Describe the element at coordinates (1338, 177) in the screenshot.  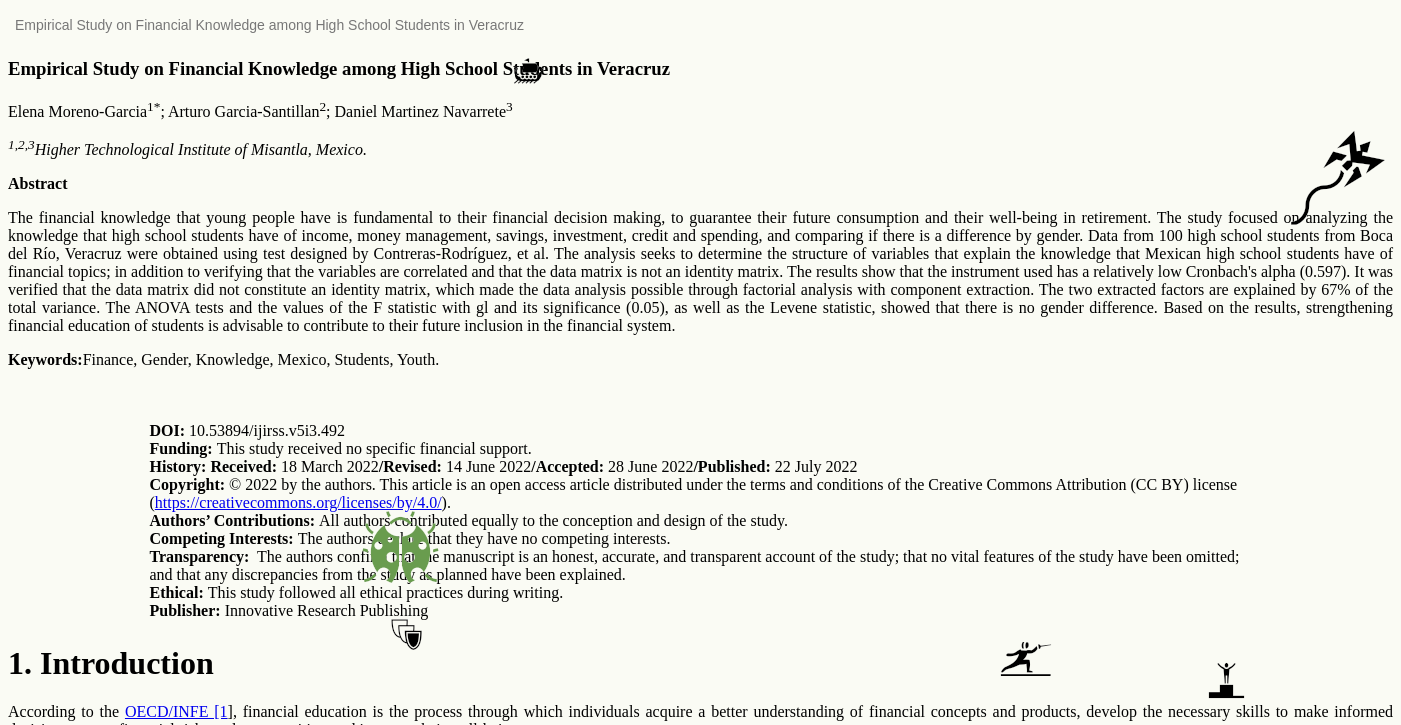
I see `equip grappling hook ability` at that location.